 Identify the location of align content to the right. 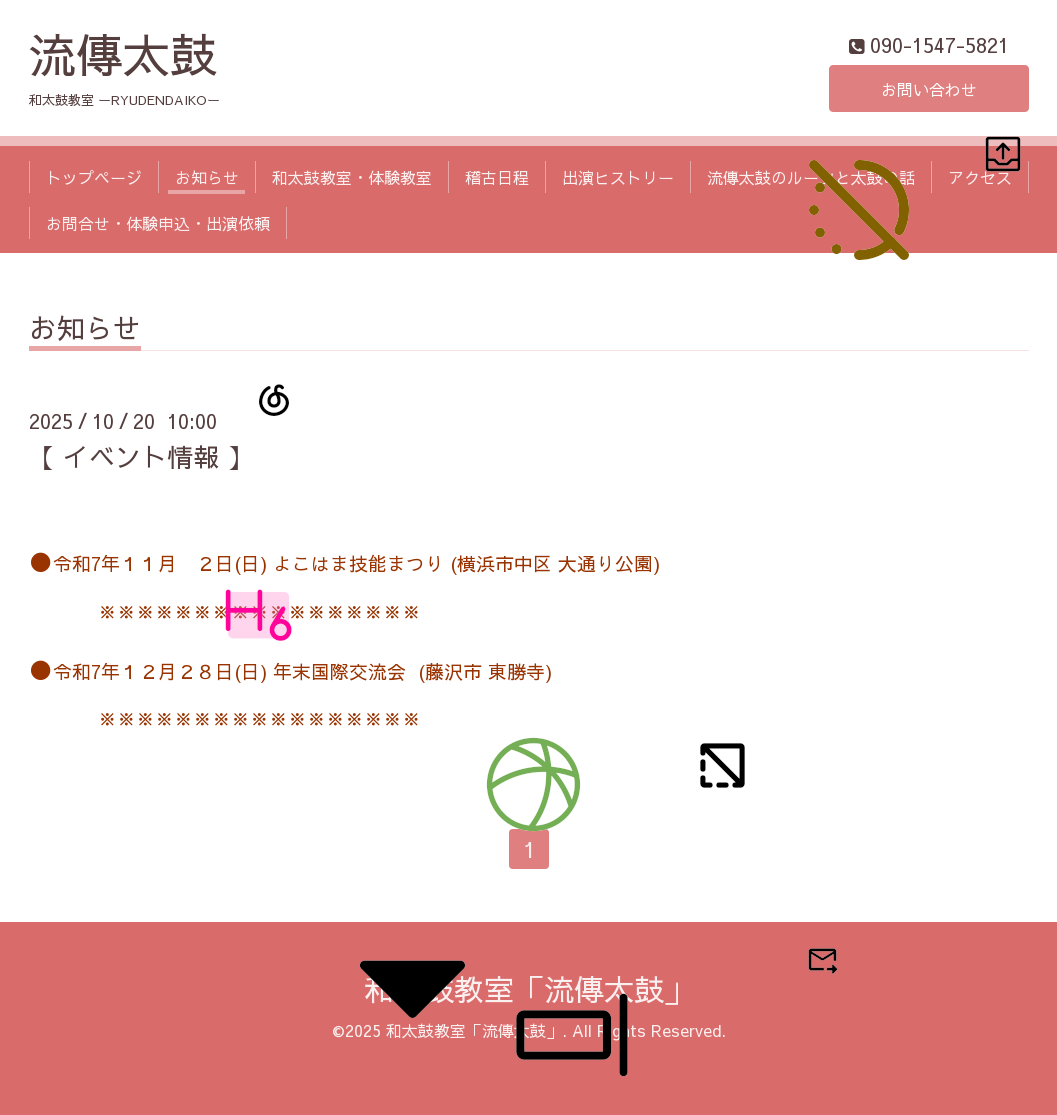
(574, 1035).